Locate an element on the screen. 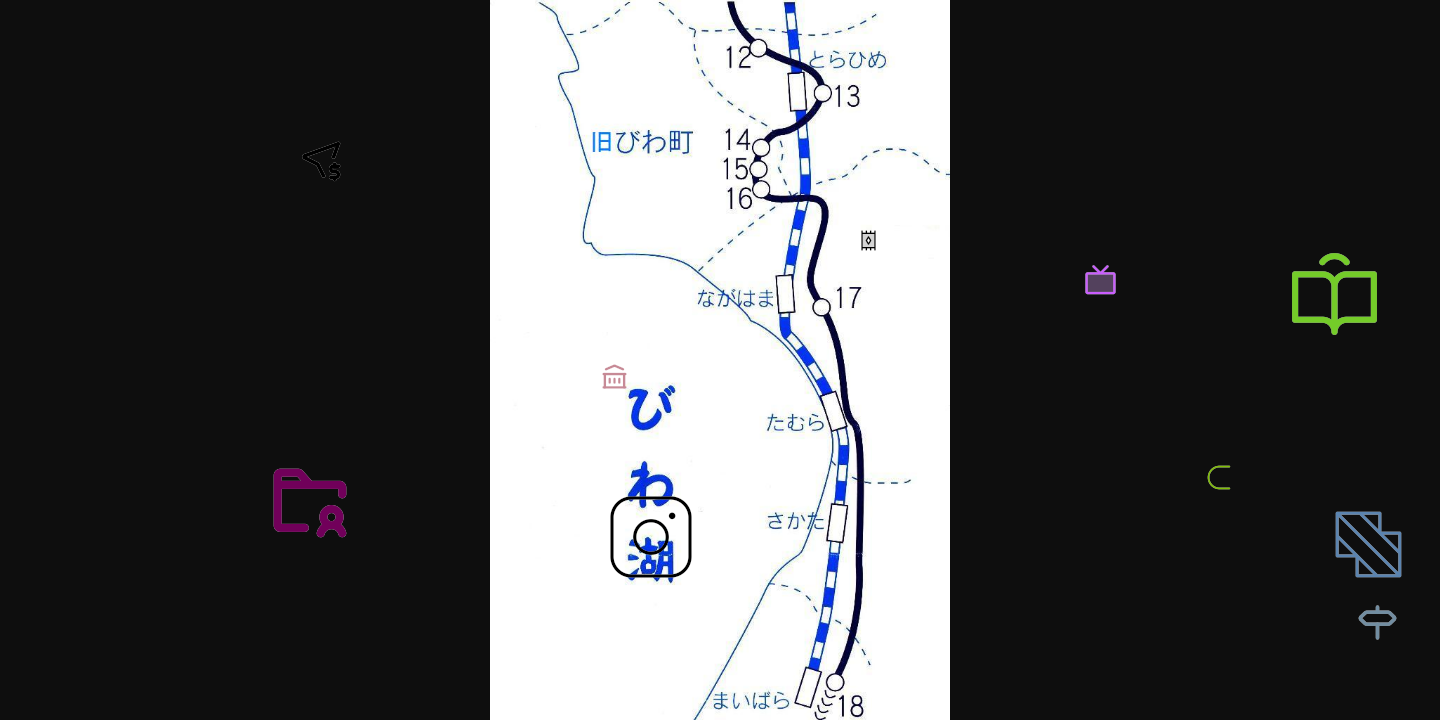 The image size is (1440, 720). browse rugs or floor decor in a home furnishing app is located at coordinates (868, 240).